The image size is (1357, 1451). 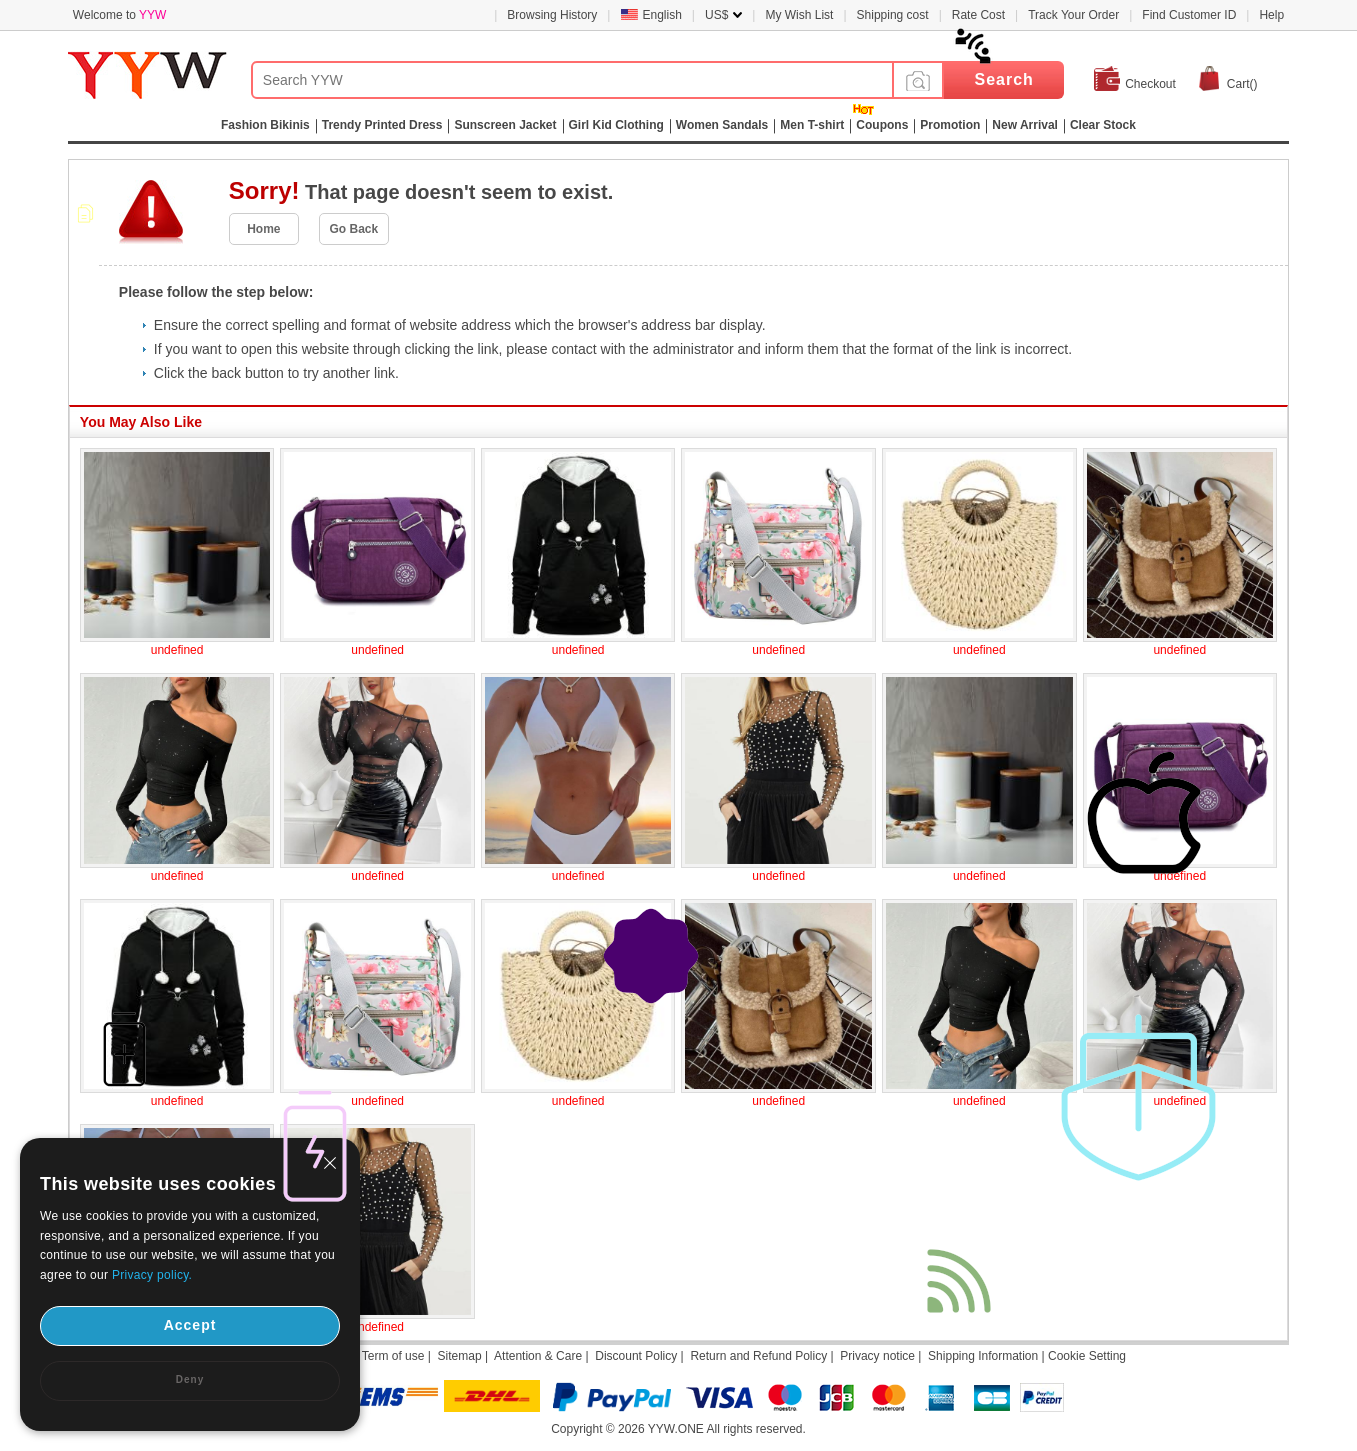 What do you see at coordinates (959, 1281) in the screenshot?
I see `check connection latency or network status` at bounding box center [959, 1281].